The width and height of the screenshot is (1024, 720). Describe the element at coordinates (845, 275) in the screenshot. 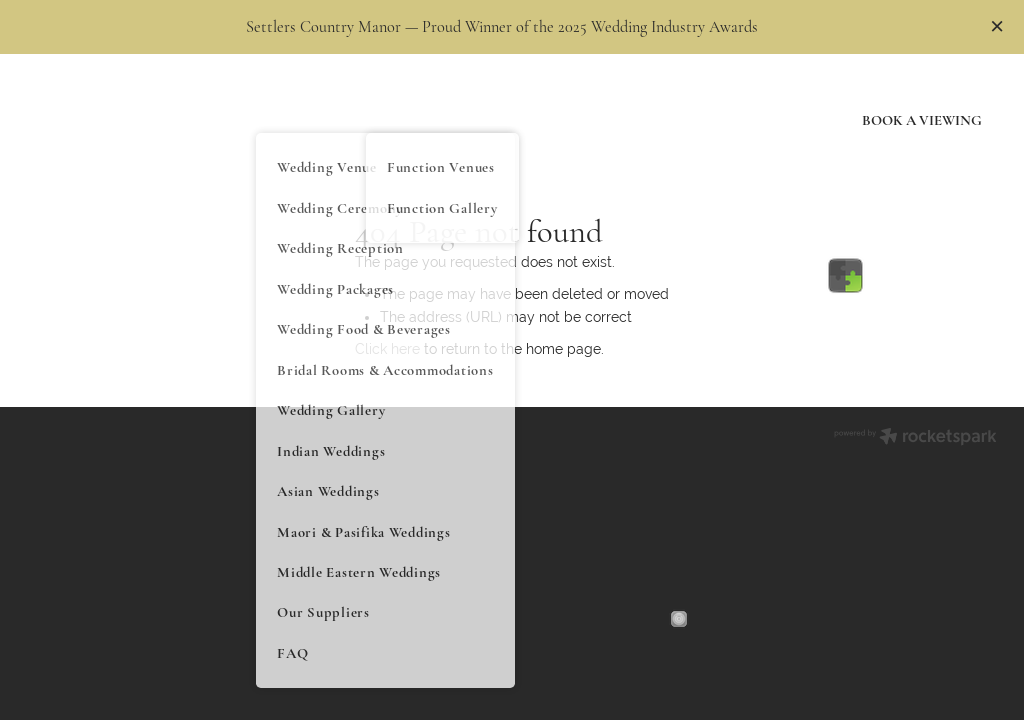

I see `open browser extensions manager` at that location.